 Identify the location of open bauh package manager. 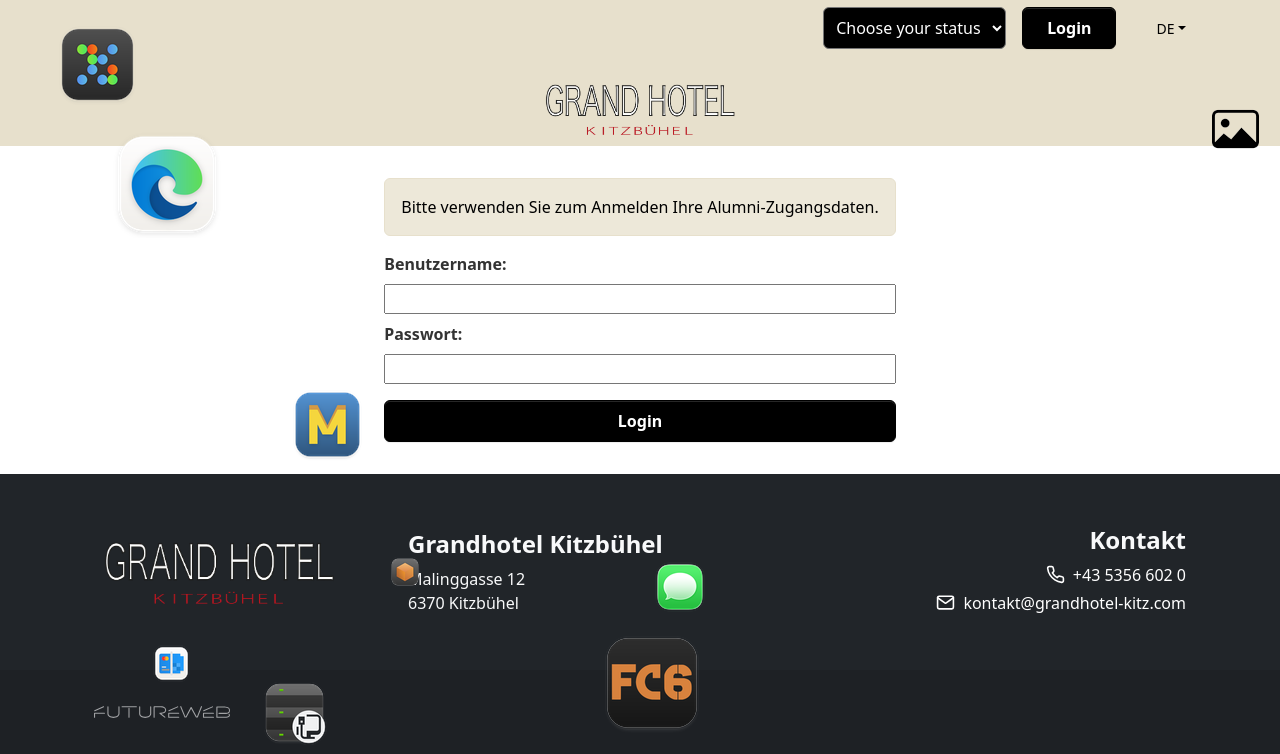
(405, 572).